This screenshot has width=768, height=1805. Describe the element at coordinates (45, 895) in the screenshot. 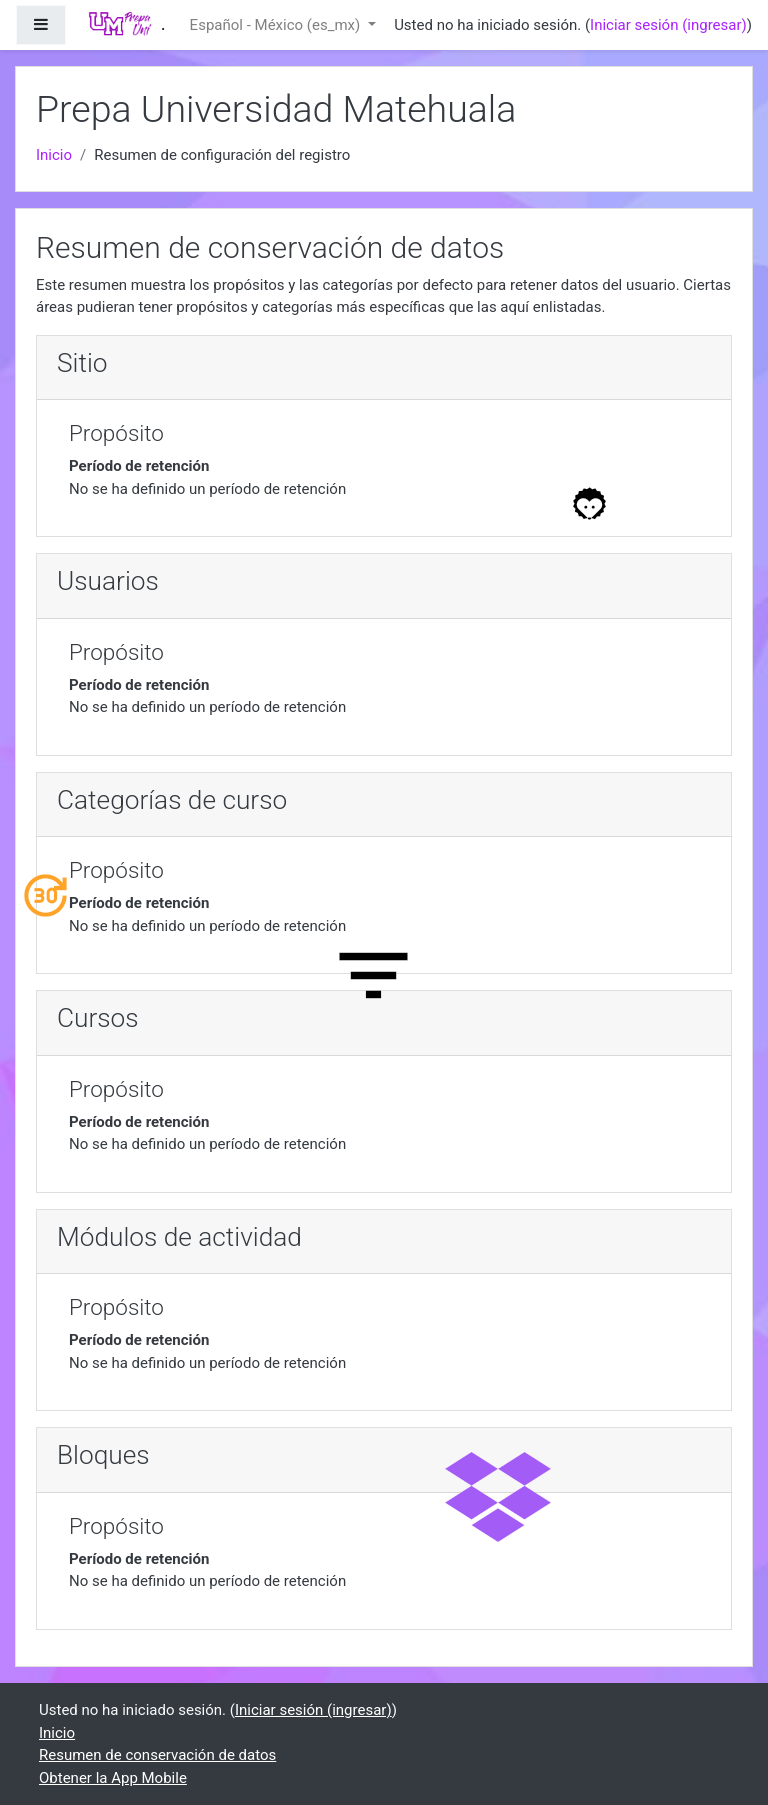

I see `skip forward 30 seconds` at that location.